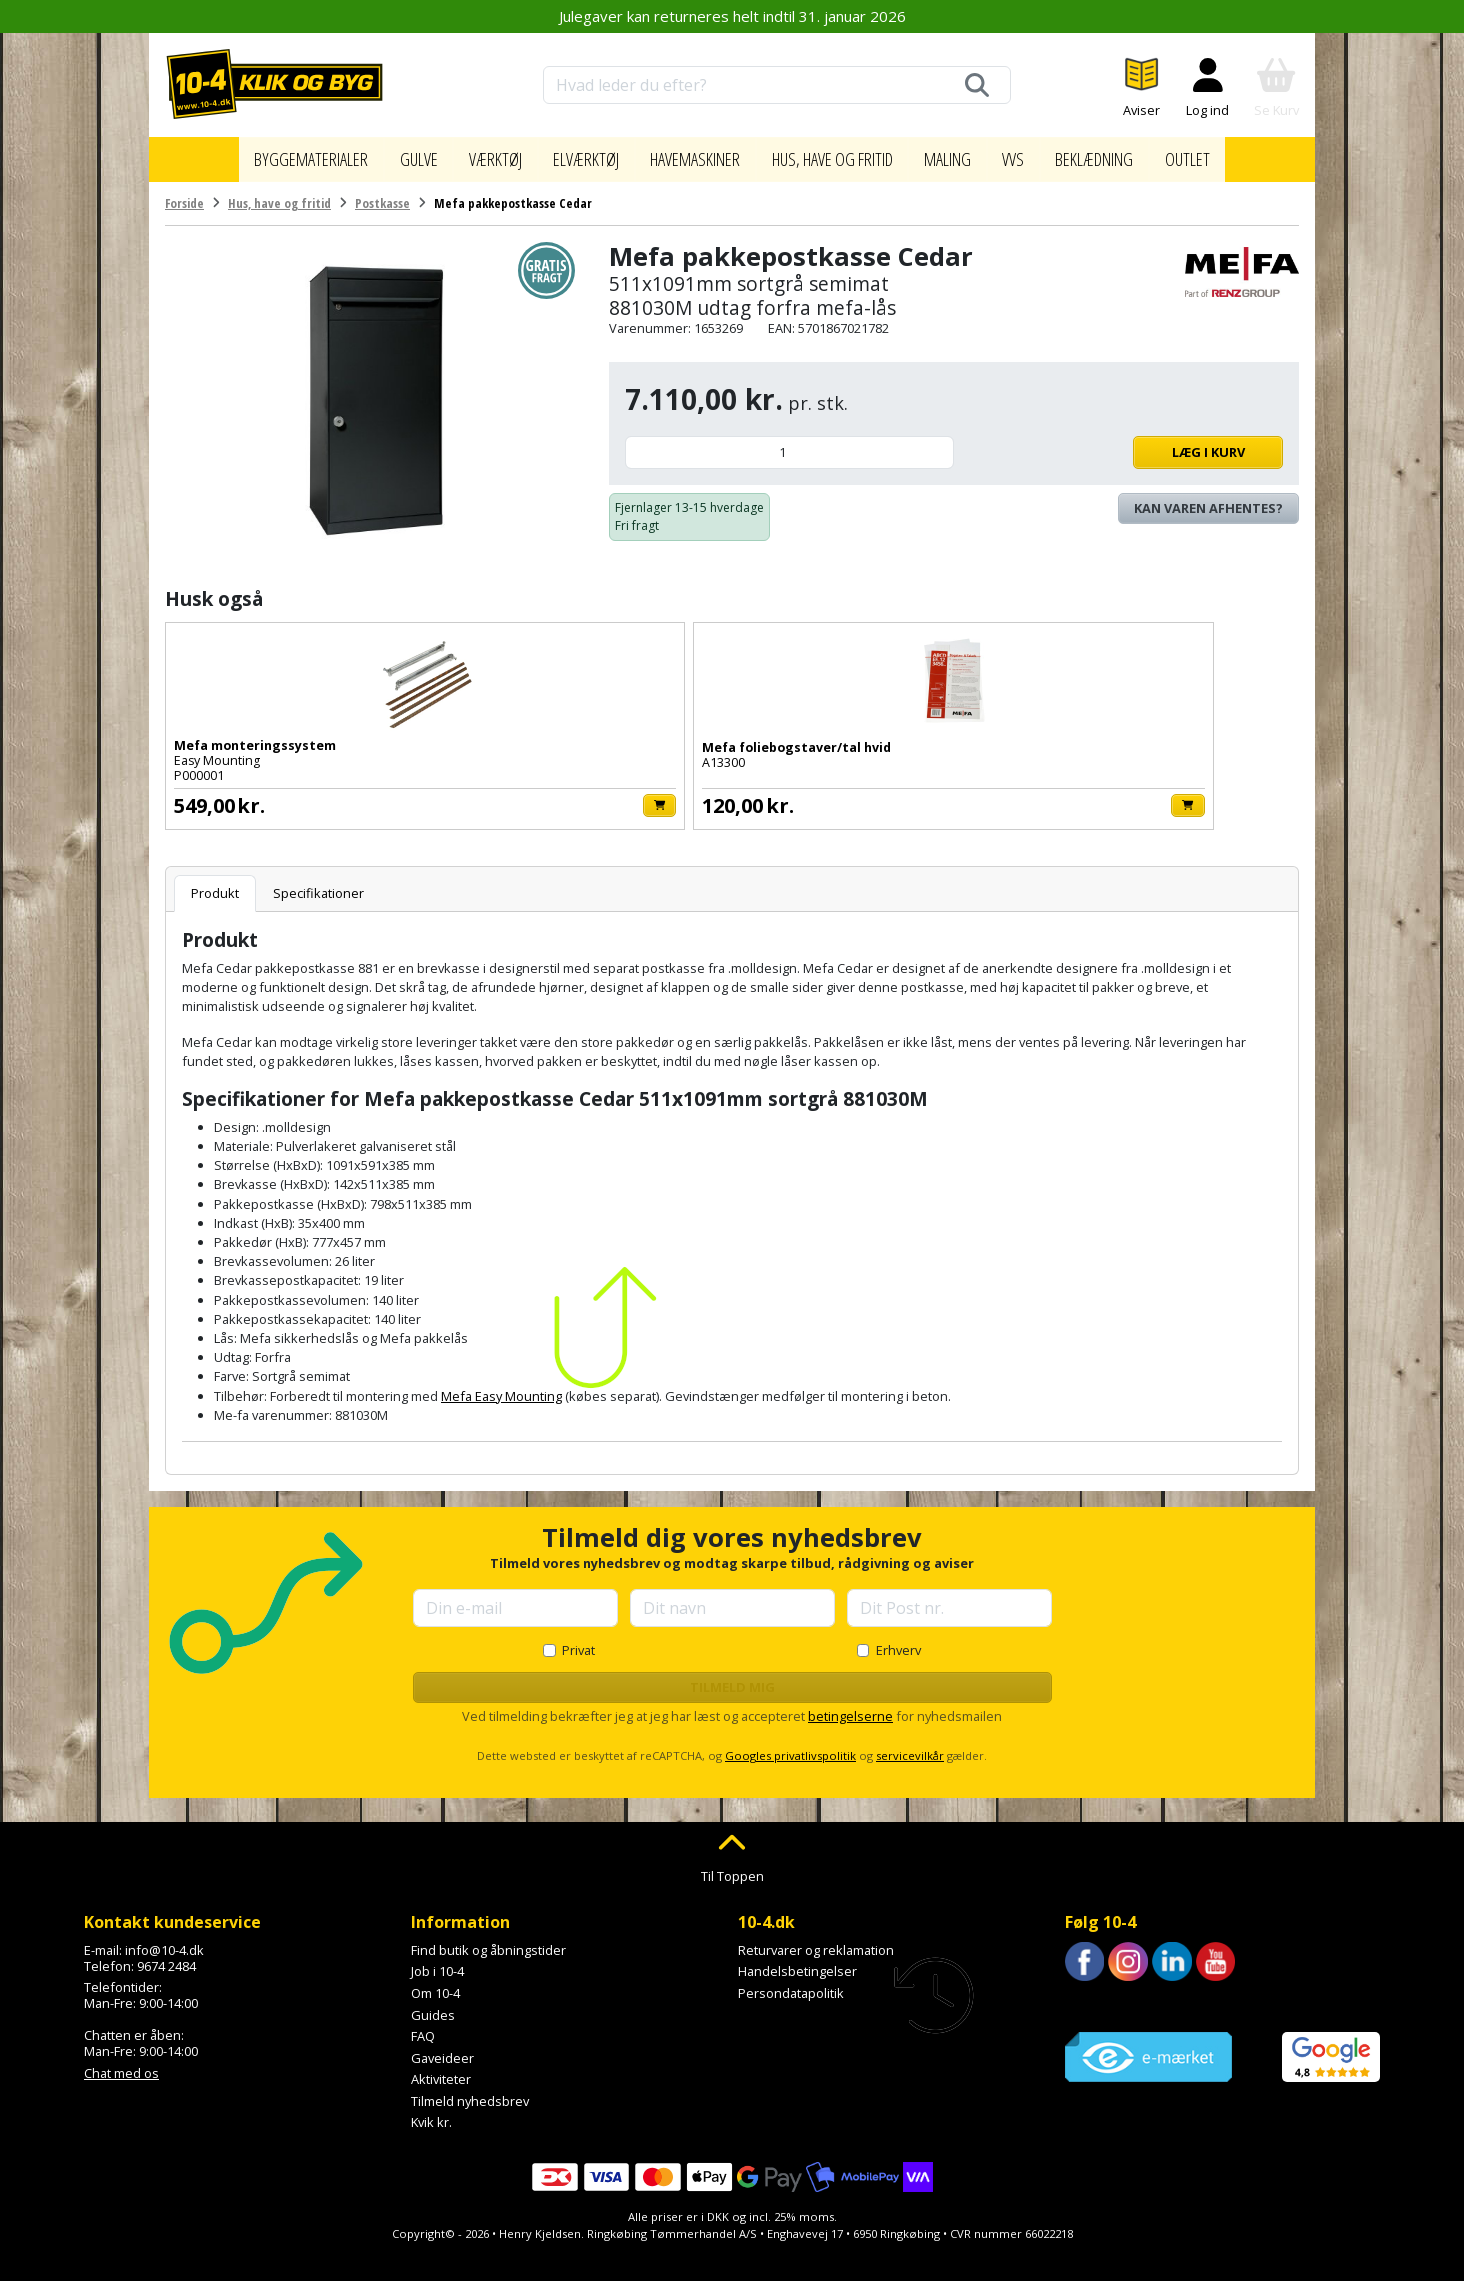  What do you see at coordinates (600, 1327) in the screenshot?
I see `redo or repeat last action` at bounding box center [600, 1327].